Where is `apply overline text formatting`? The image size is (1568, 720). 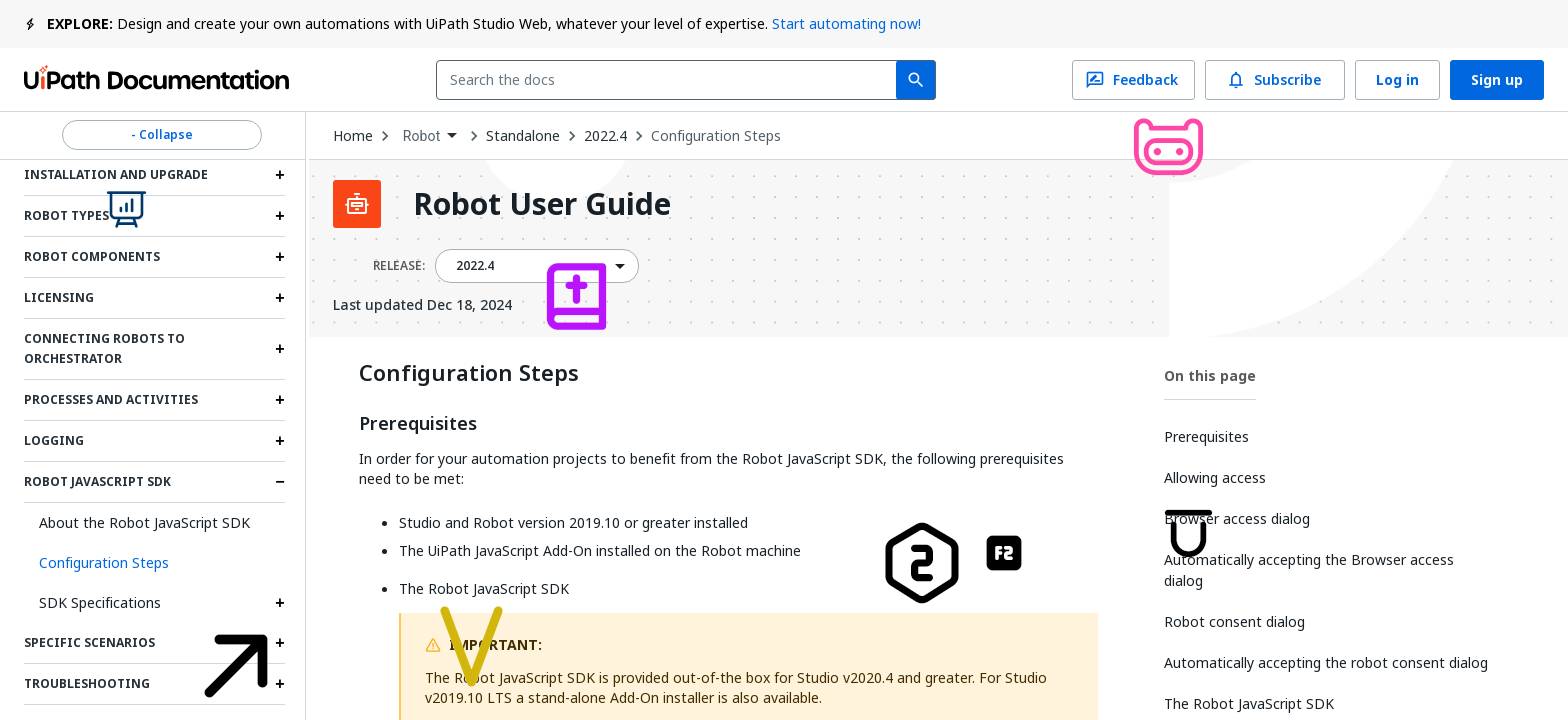 apply overline text formatting is located at coordinates (1188, 533).